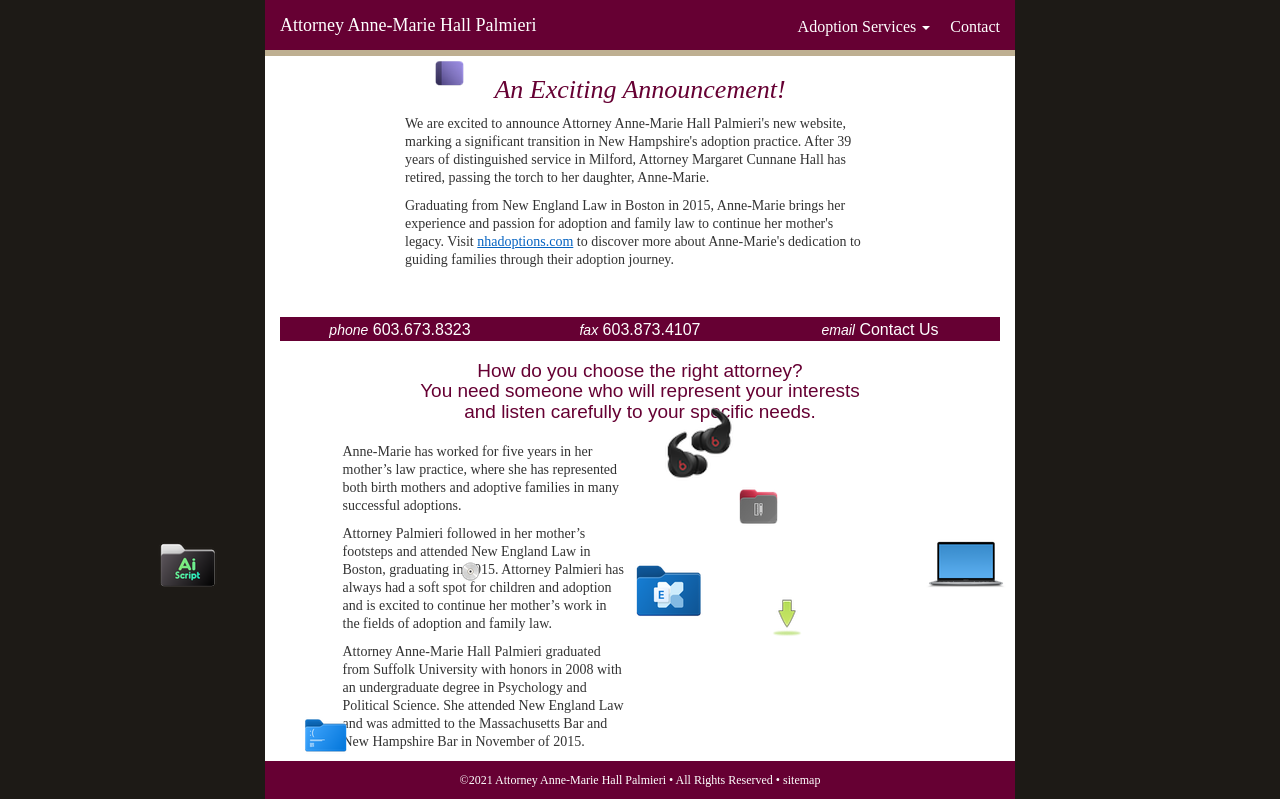  I want to click on open folder containing AI scripts, so click(187, 566).